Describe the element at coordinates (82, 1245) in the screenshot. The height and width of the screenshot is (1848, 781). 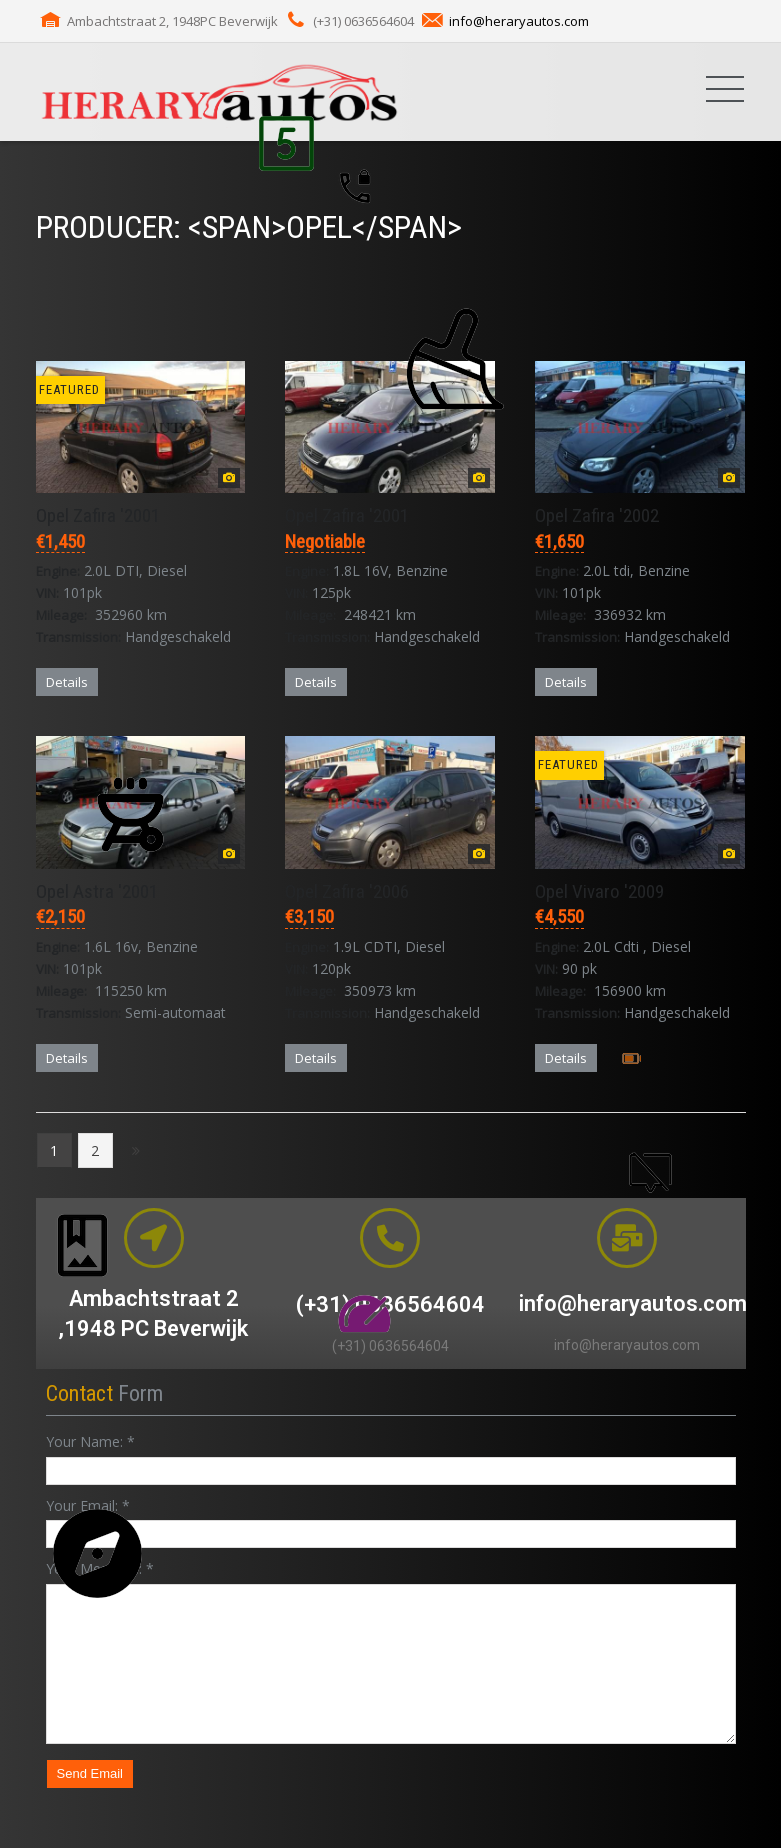
I see `access your photo album` at that location.